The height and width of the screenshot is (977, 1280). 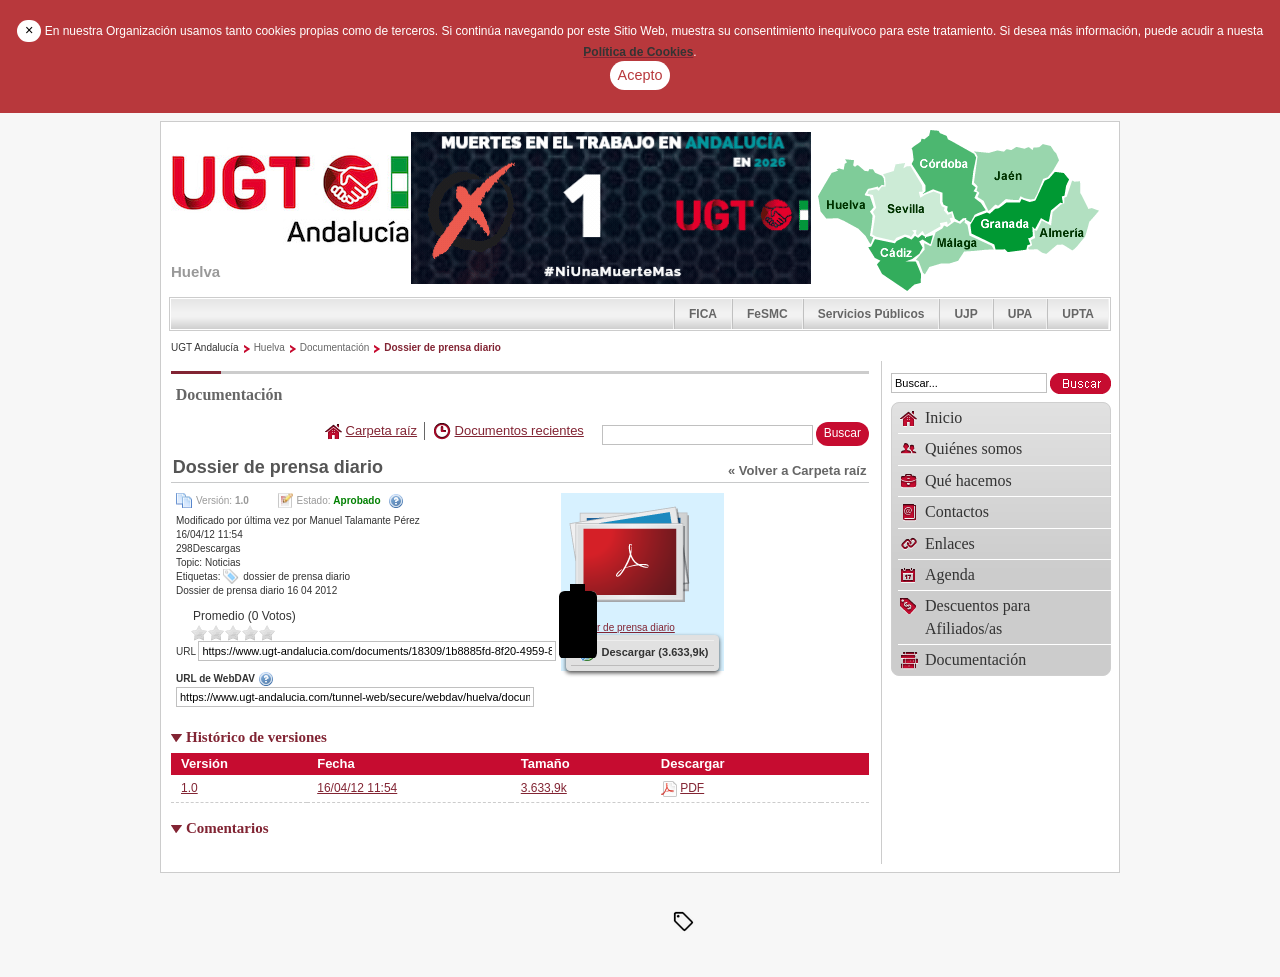 What do you see at coordinates (578, 621) in the screenshot?
I see `indicates battery is fully charged` at bounding box center [578, 621].